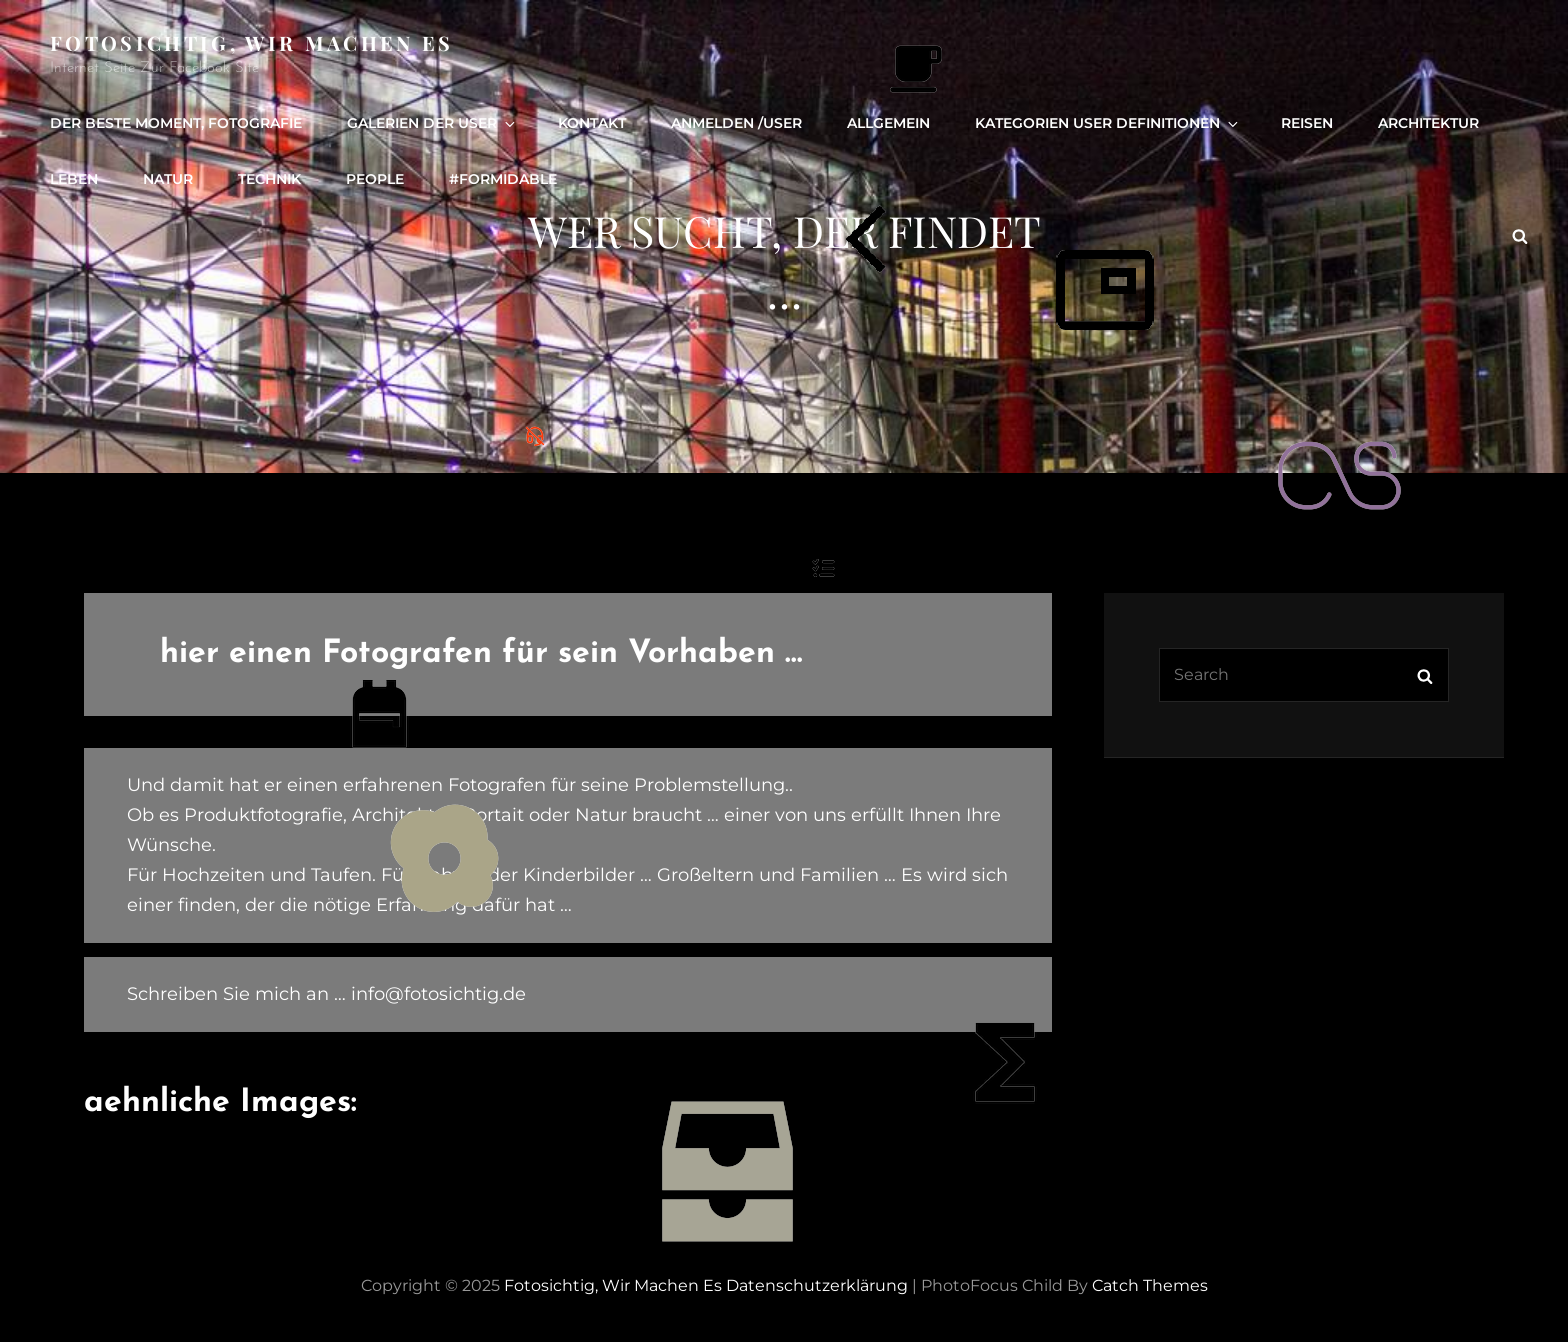 The height and width of the screenshot is (1342, 1568). What do you see at coordinates (823, 568) in the screenshot?
I see `view your task checklist` at bounding box center [823, 568].